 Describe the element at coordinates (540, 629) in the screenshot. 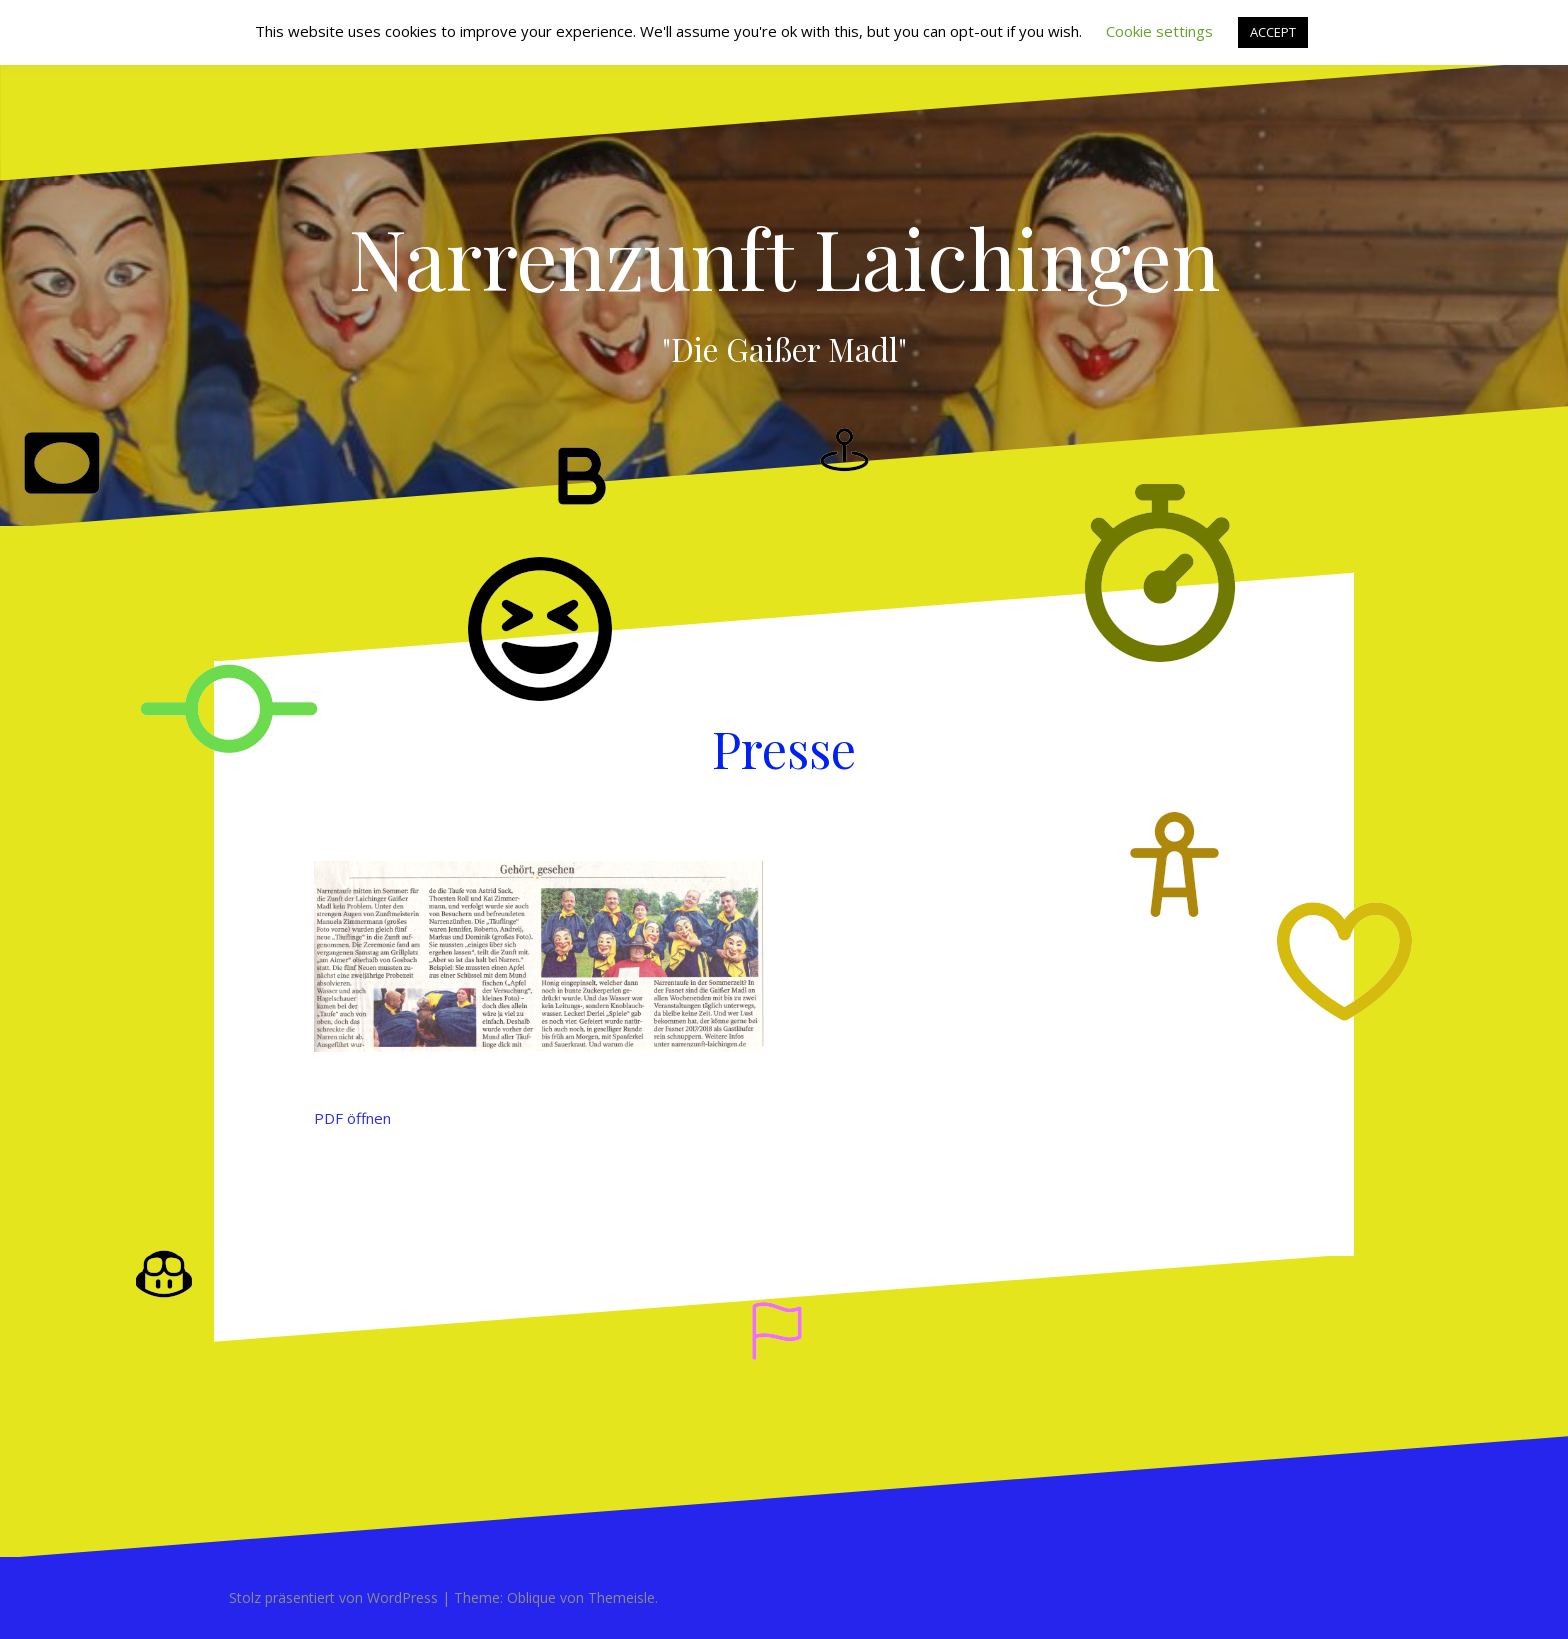

I see `react with a laughing emoji` at that location.